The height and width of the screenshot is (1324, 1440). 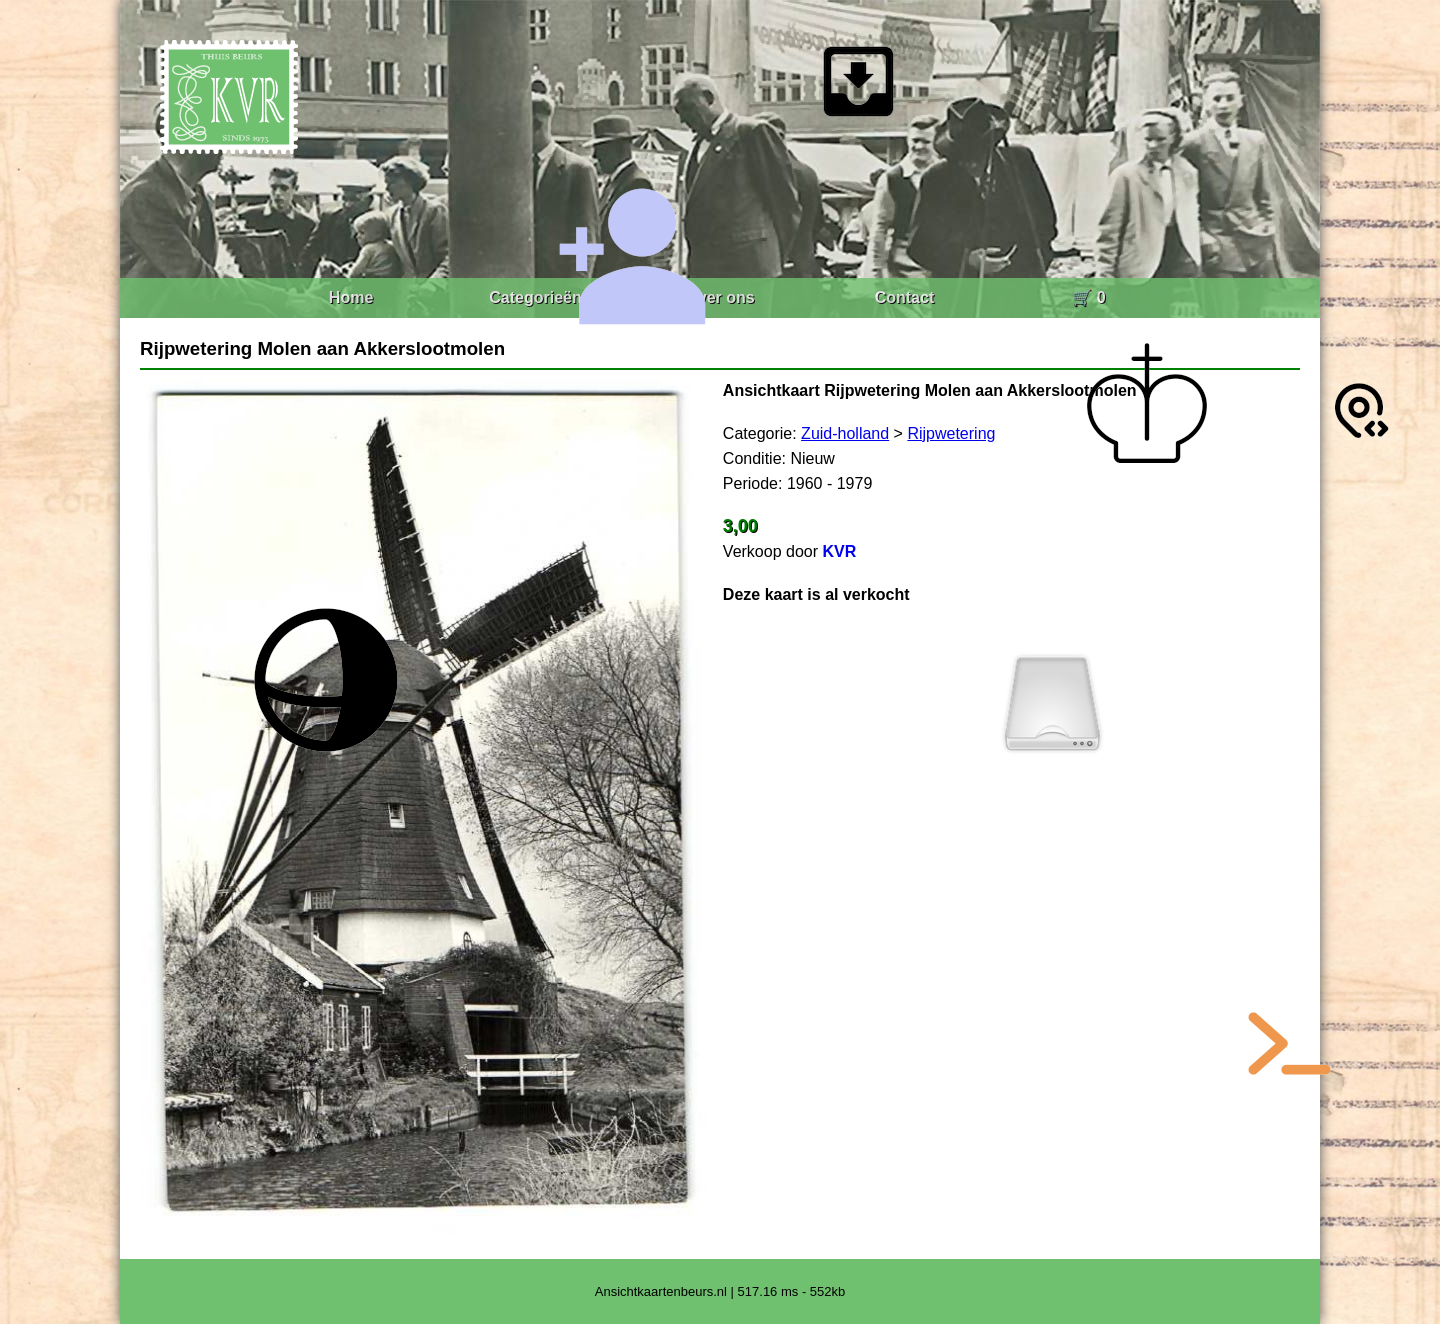 What do you see at coordinates (1359, 410) in the screenshot?
I see `access location-based code or coordinates` at bounding box center [1359, 410].